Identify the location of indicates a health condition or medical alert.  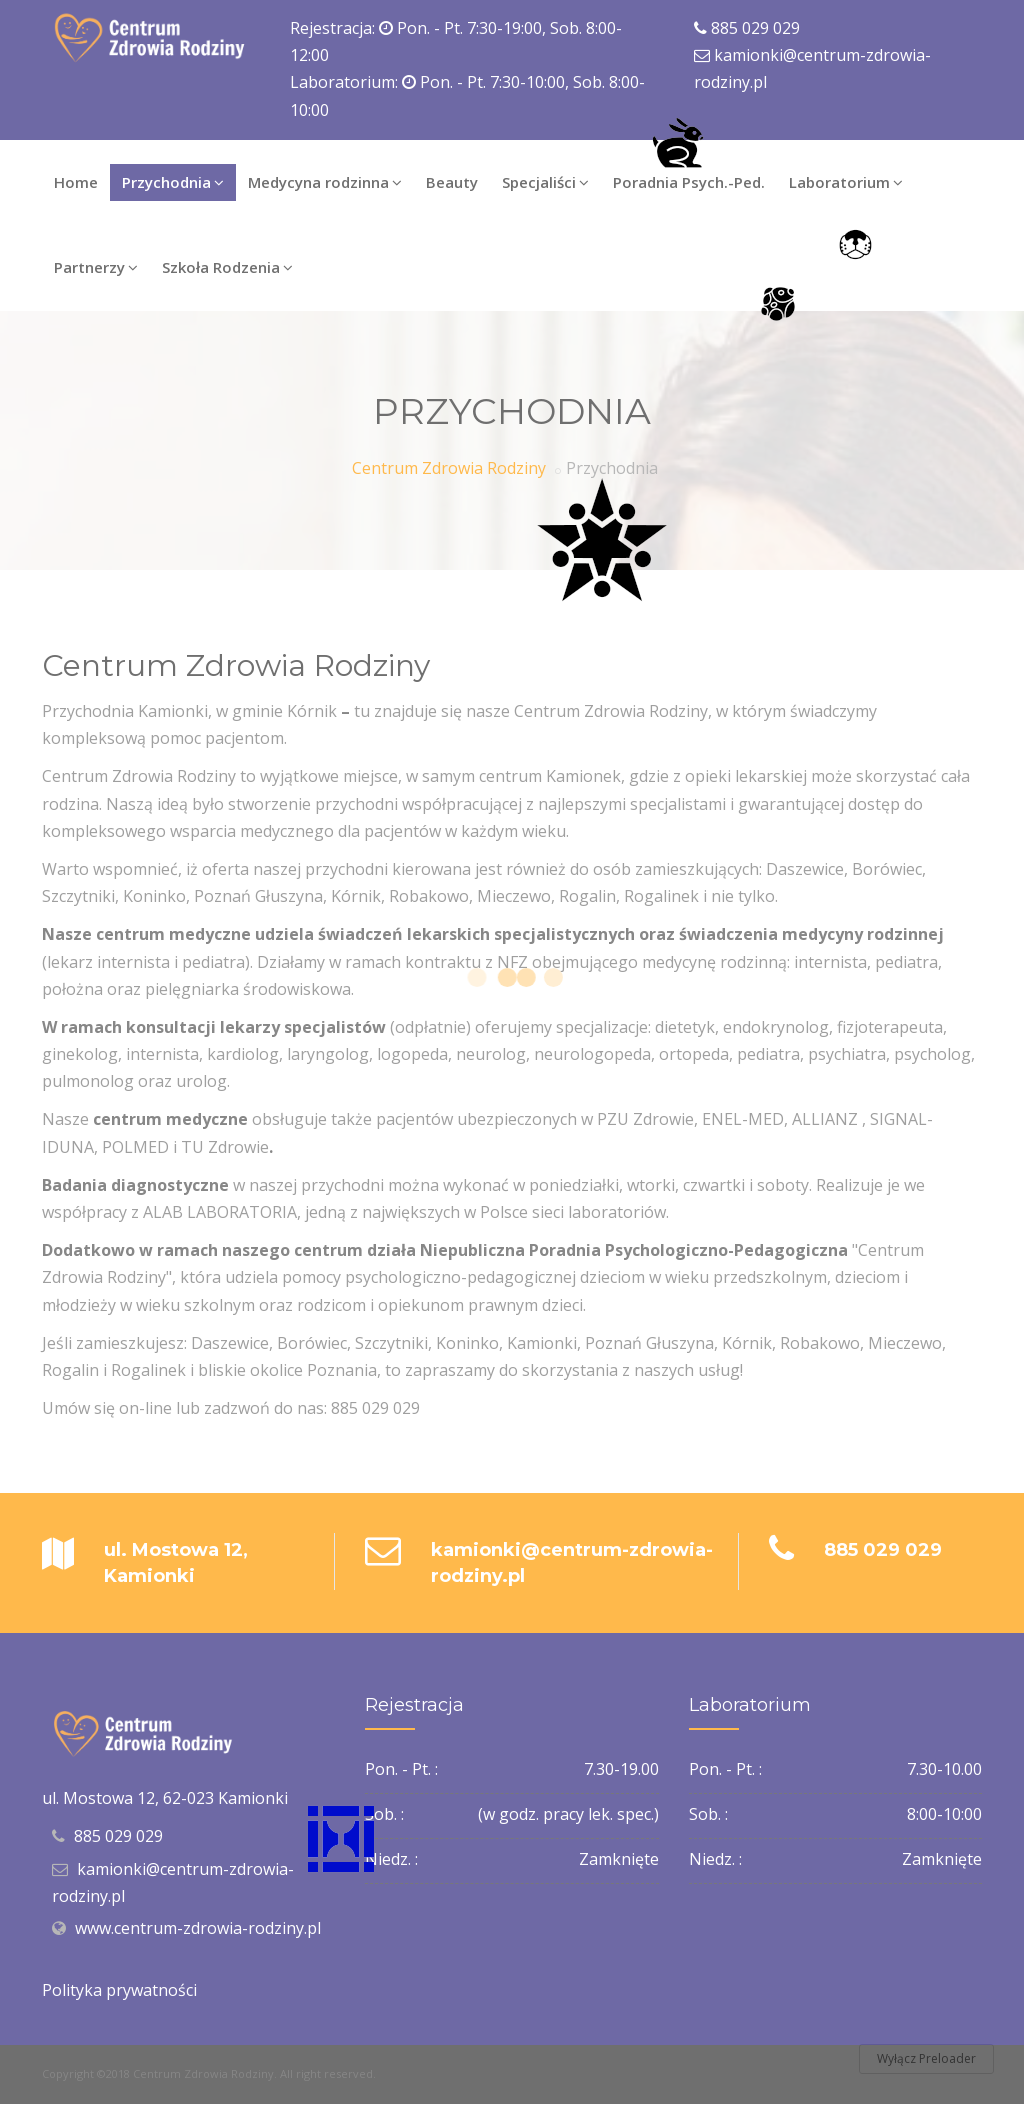
(778, 304).